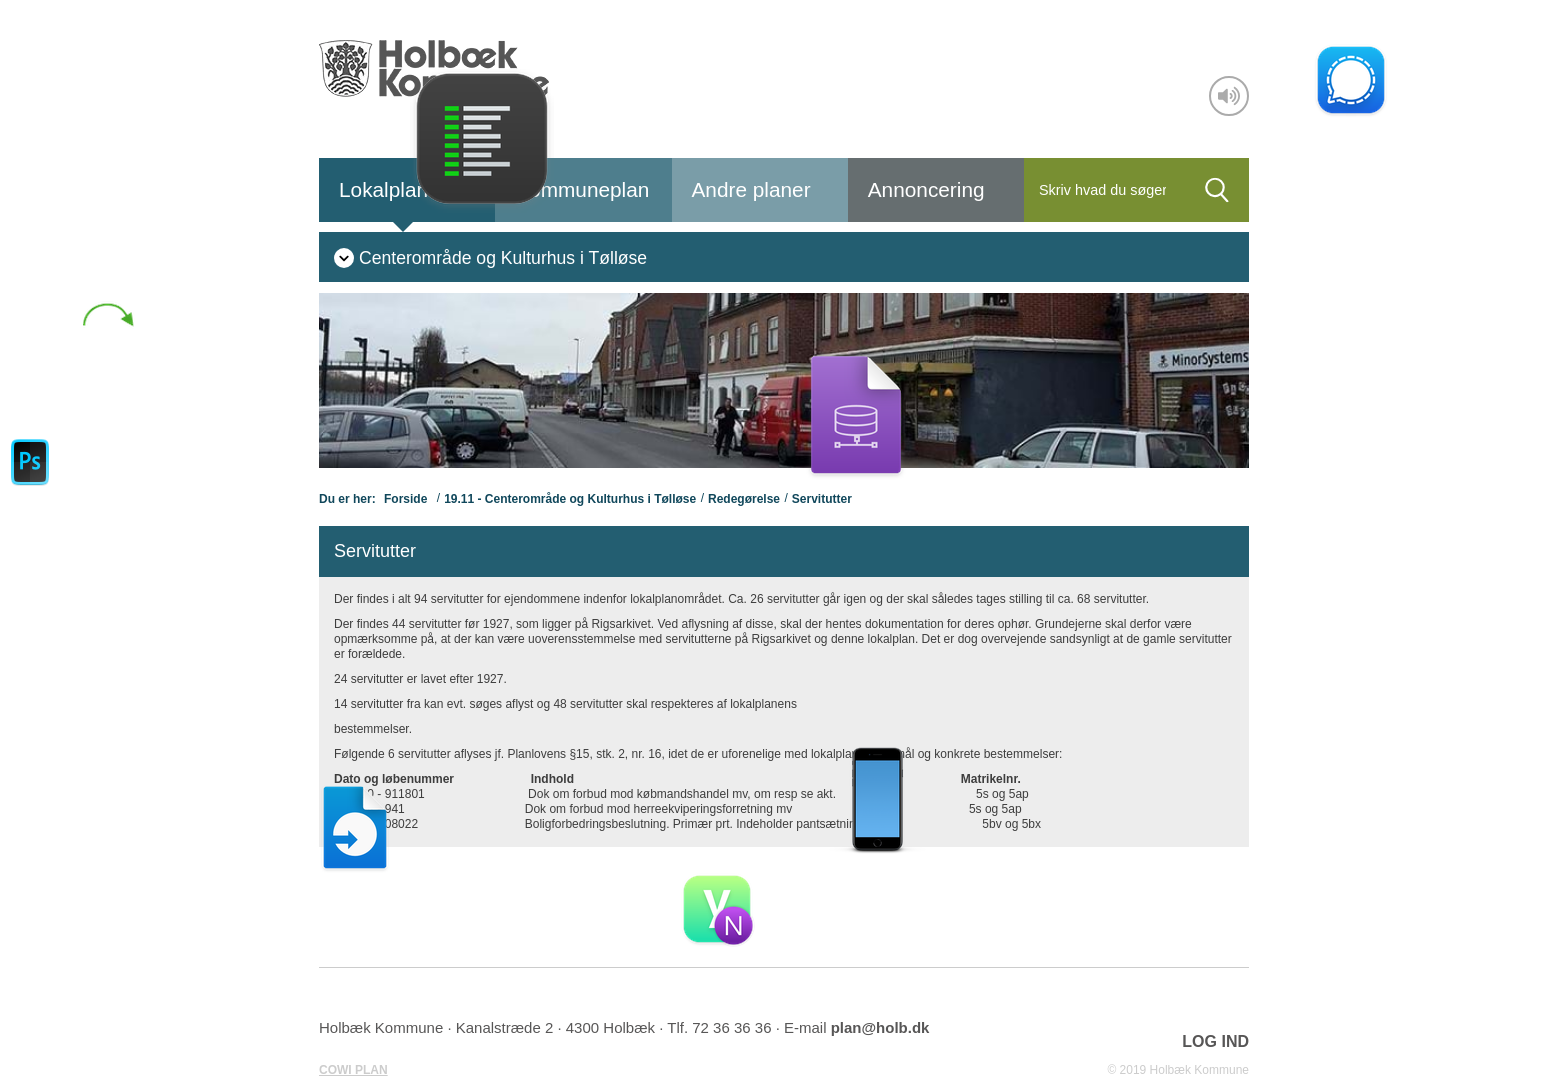 This screenshot has width=1568, height=1090. Describe the element at coordinates (717, 909) in the screenshot. I see `open yubikey neo manager app` at that location.